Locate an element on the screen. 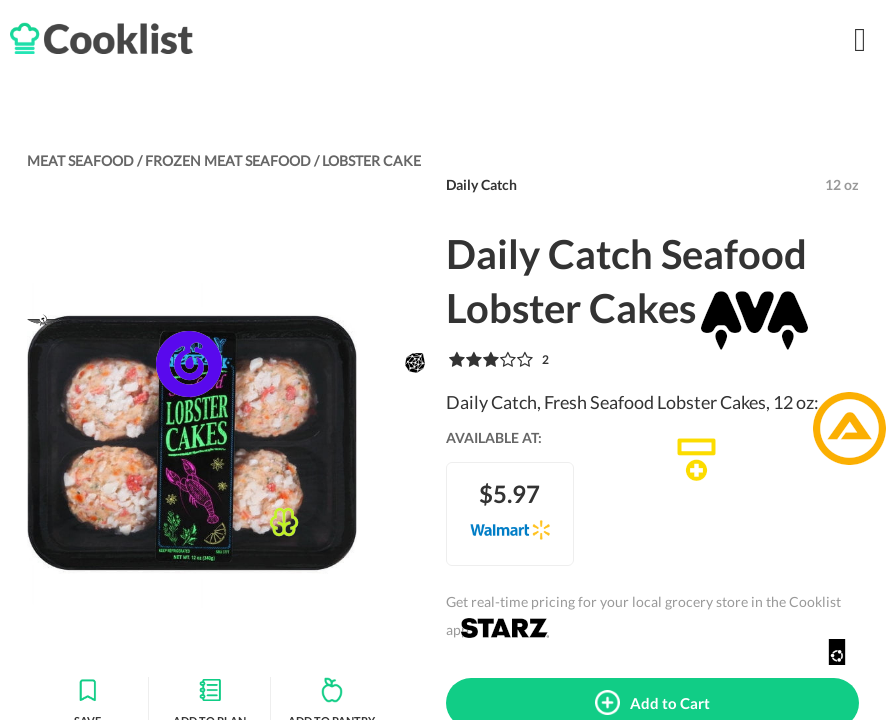 The image size is (886, 720). link to PyG (PyTorch Geometric) library or documentation is located at coordinates (415, 363).